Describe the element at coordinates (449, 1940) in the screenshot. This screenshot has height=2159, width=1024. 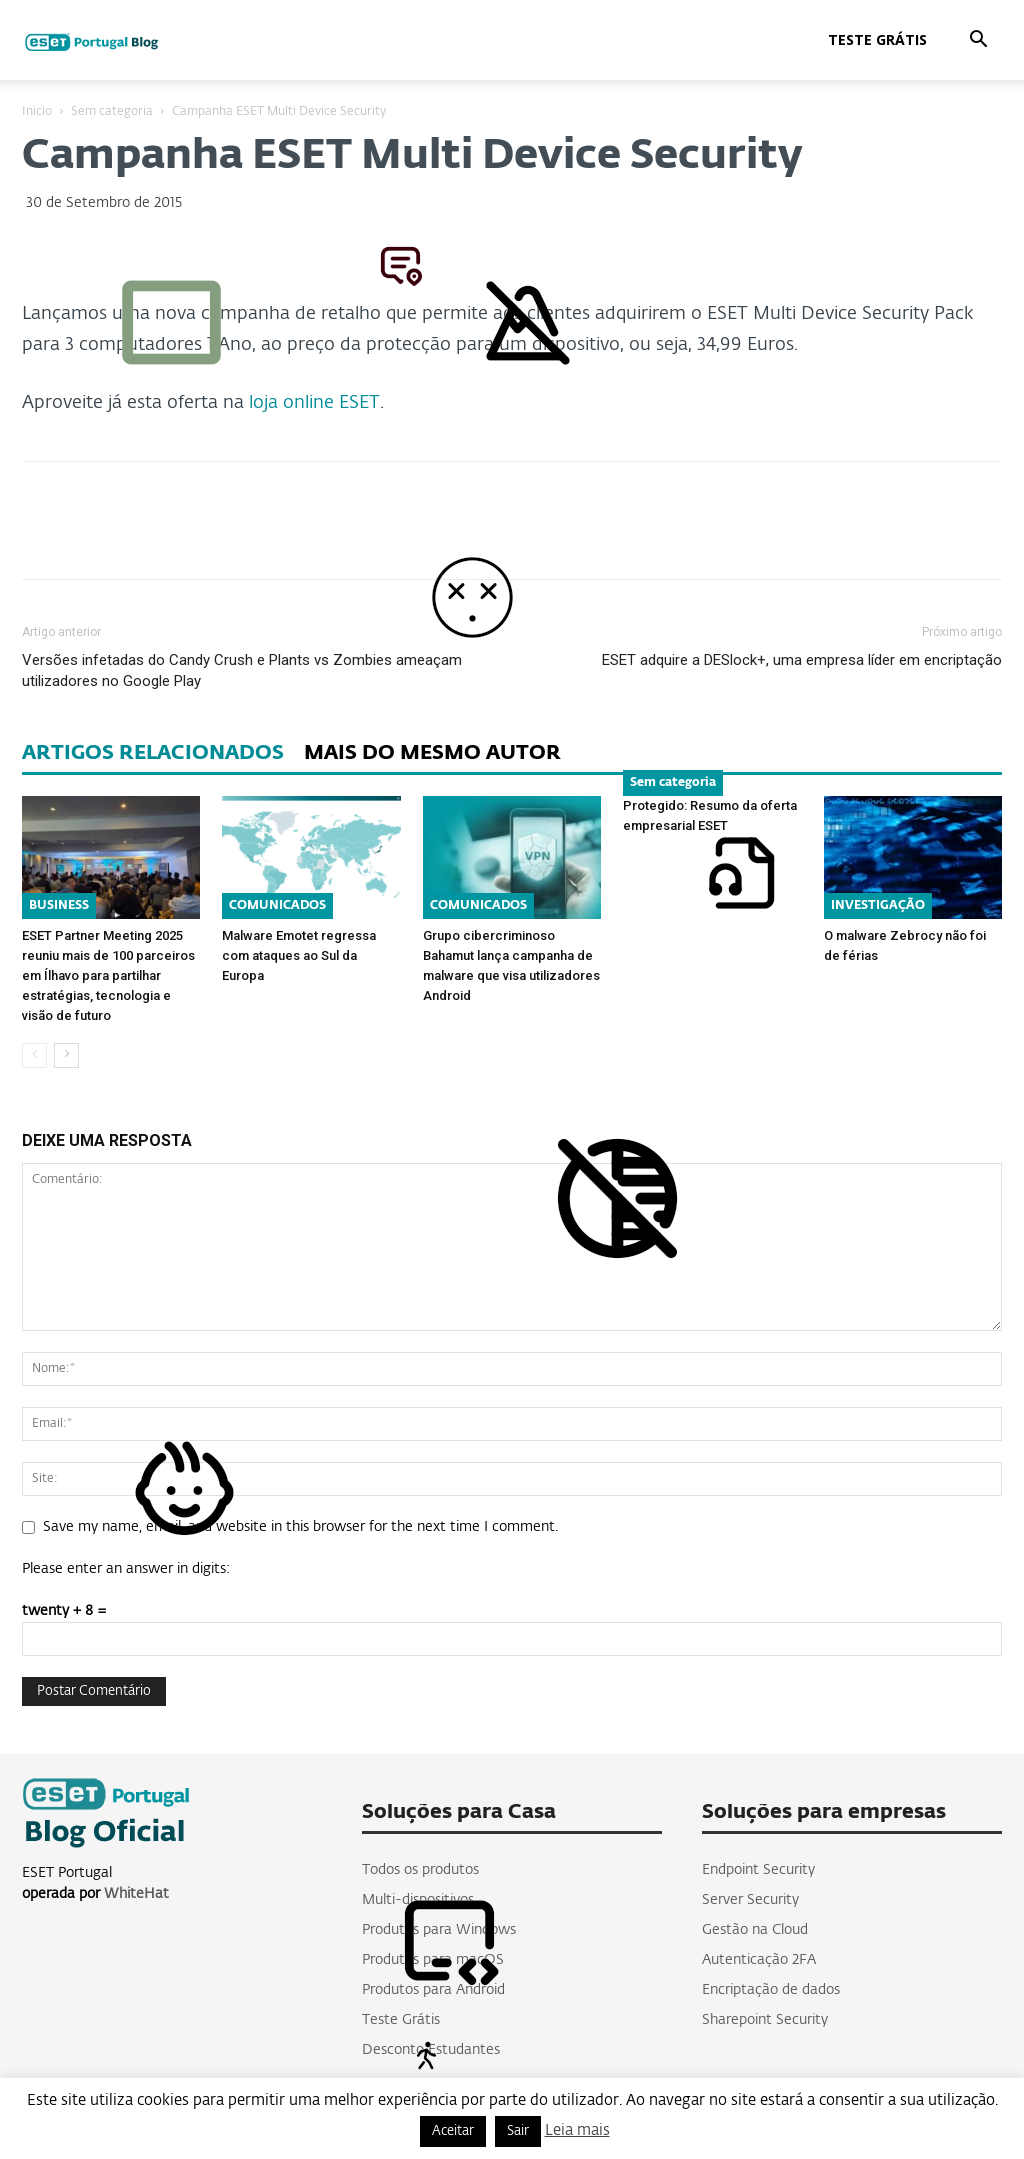
I see `open code editor on tablet device` at that location.